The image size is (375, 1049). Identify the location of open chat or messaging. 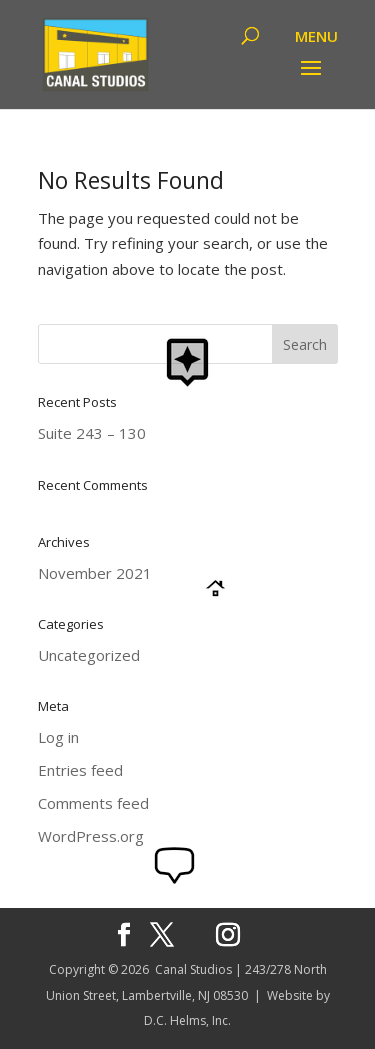
(174, 865).